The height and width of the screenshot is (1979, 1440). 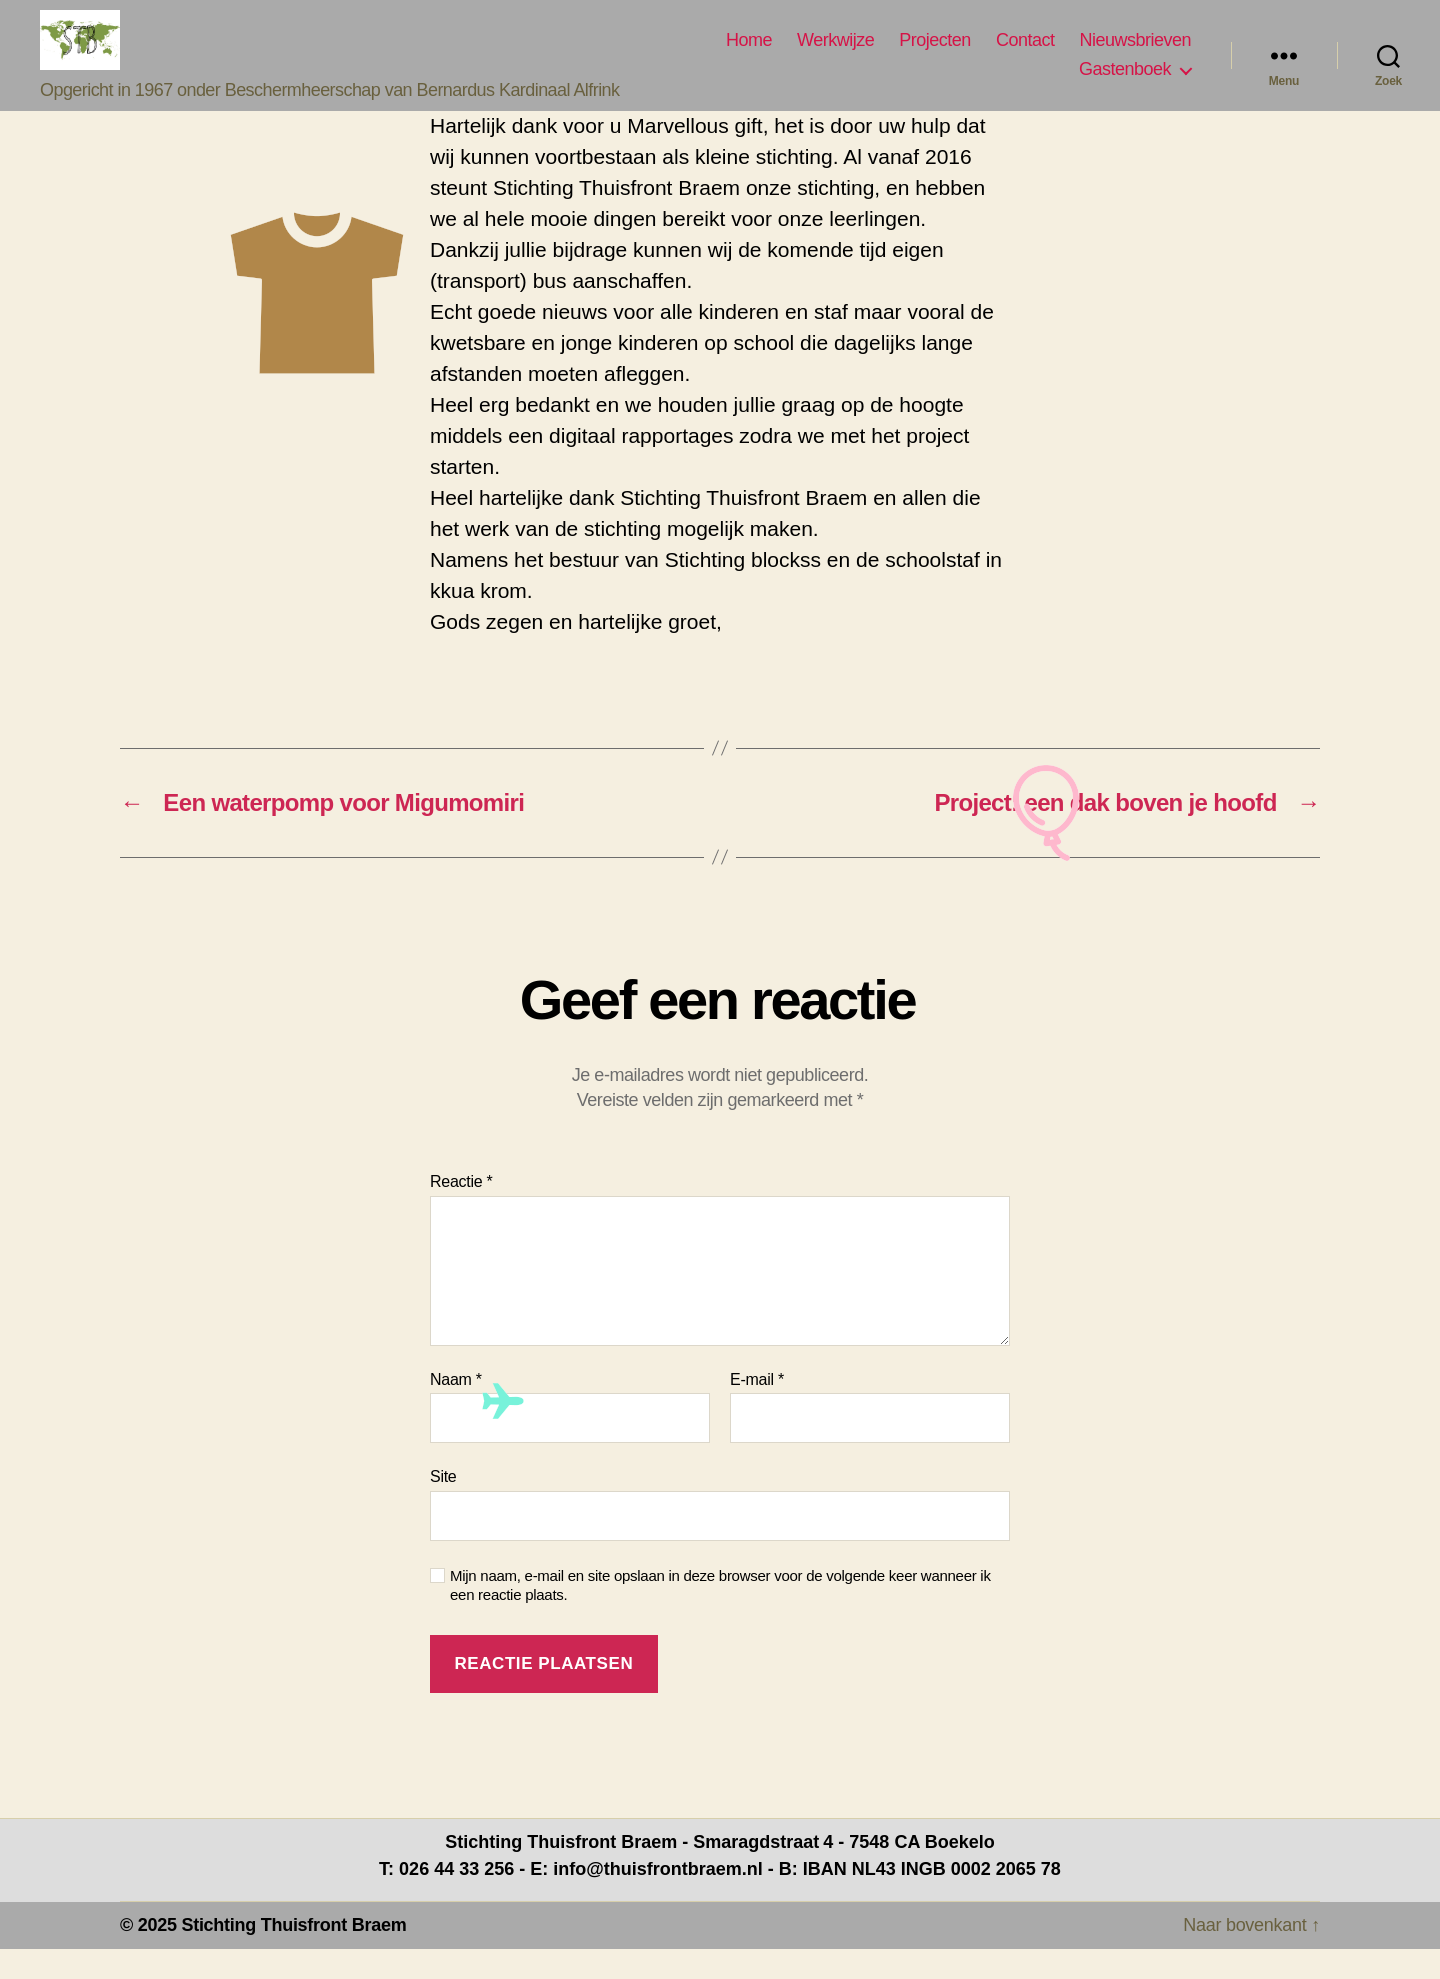 I want to click on enable airplane mode, so click(x=503, y=1401).